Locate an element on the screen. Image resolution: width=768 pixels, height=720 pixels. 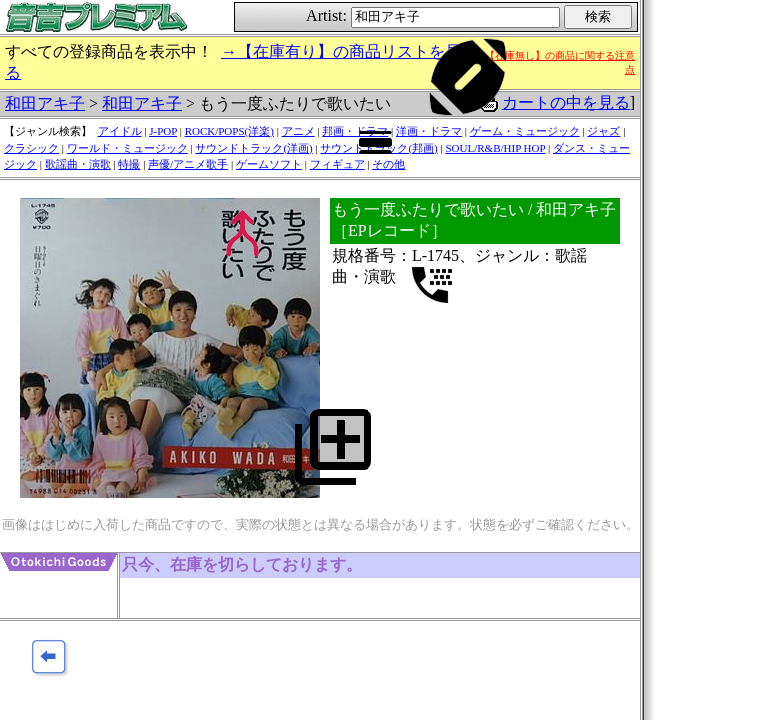
access sports or football content is located at coordinates (468, 77).